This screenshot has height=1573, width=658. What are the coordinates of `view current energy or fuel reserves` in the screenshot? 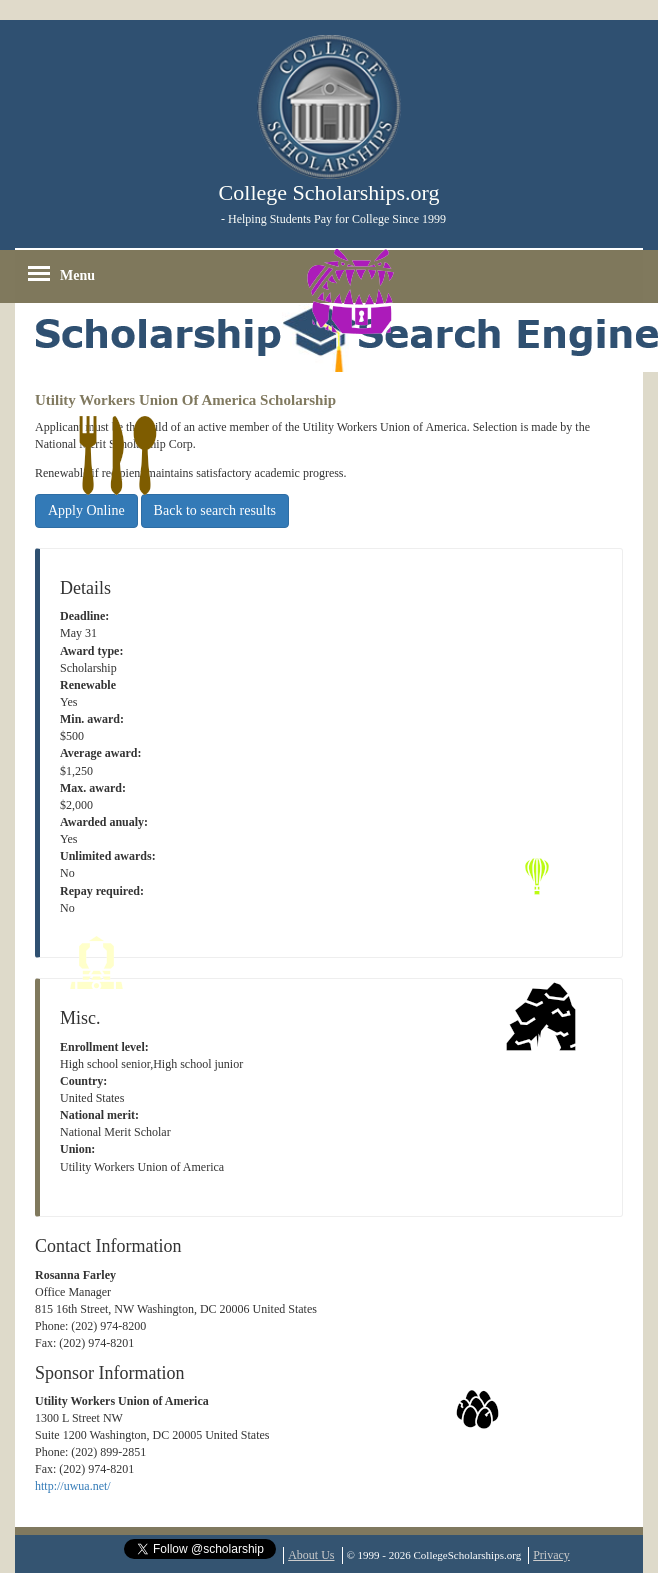 It's located at (96, 962).